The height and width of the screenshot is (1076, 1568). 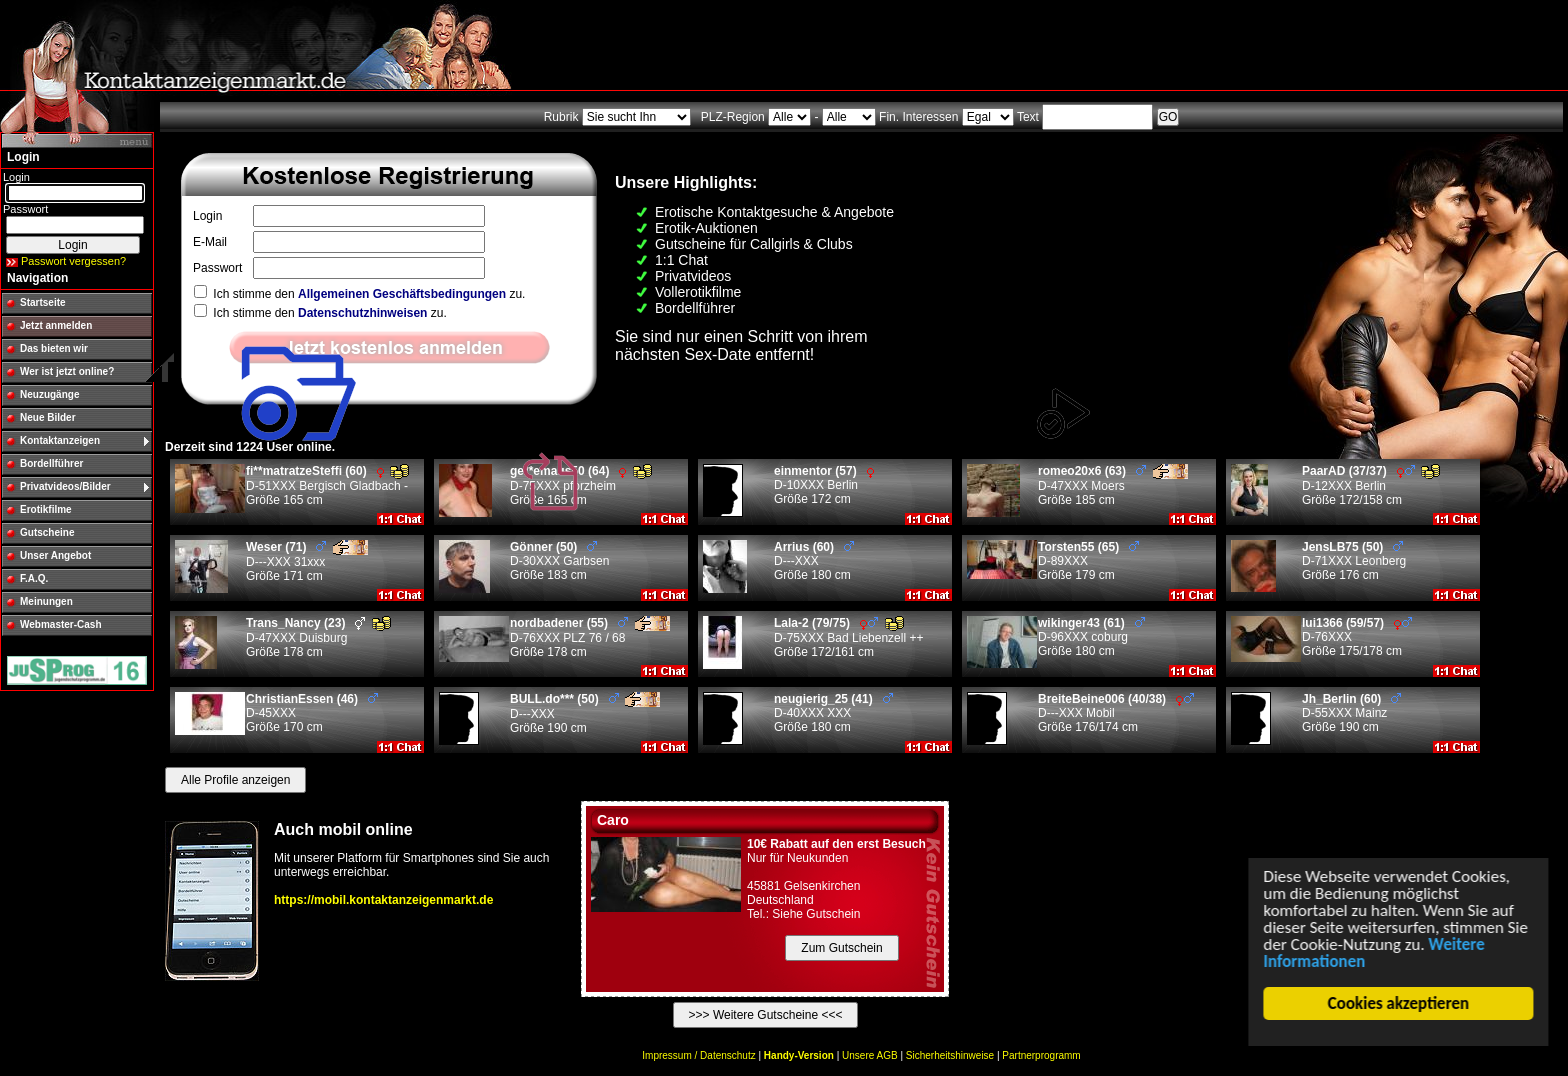 What do you see at coordinates (296, 393) in the screenshot?
I see `expanded root directory in file explorer` at bounding box center [296, 393].